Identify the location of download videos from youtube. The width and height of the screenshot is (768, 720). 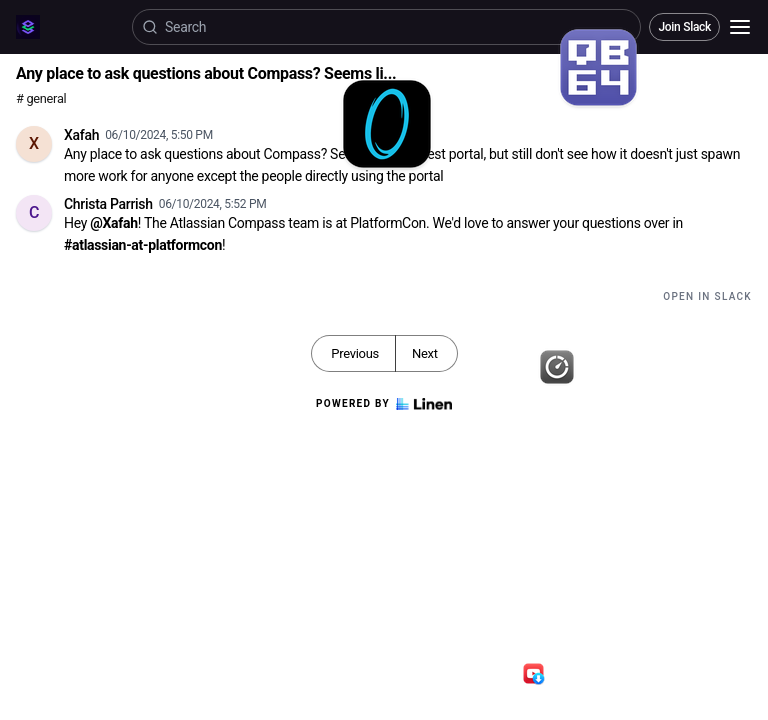
(533, 673).